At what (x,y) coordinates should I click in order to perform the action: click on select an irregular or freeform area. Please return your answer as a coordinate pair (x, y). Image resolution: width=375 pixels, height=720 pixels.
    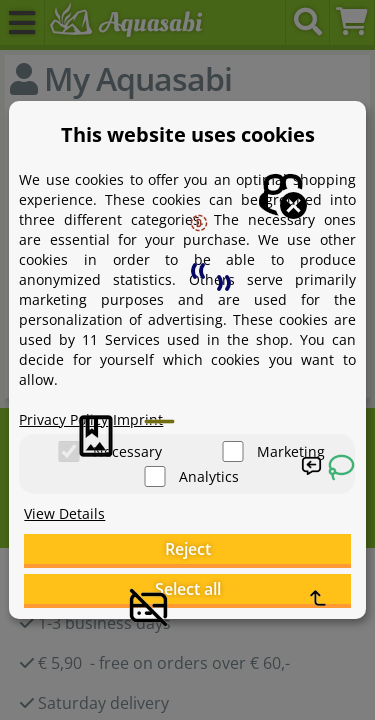
    Looking at the image, I should click on (341, 467).